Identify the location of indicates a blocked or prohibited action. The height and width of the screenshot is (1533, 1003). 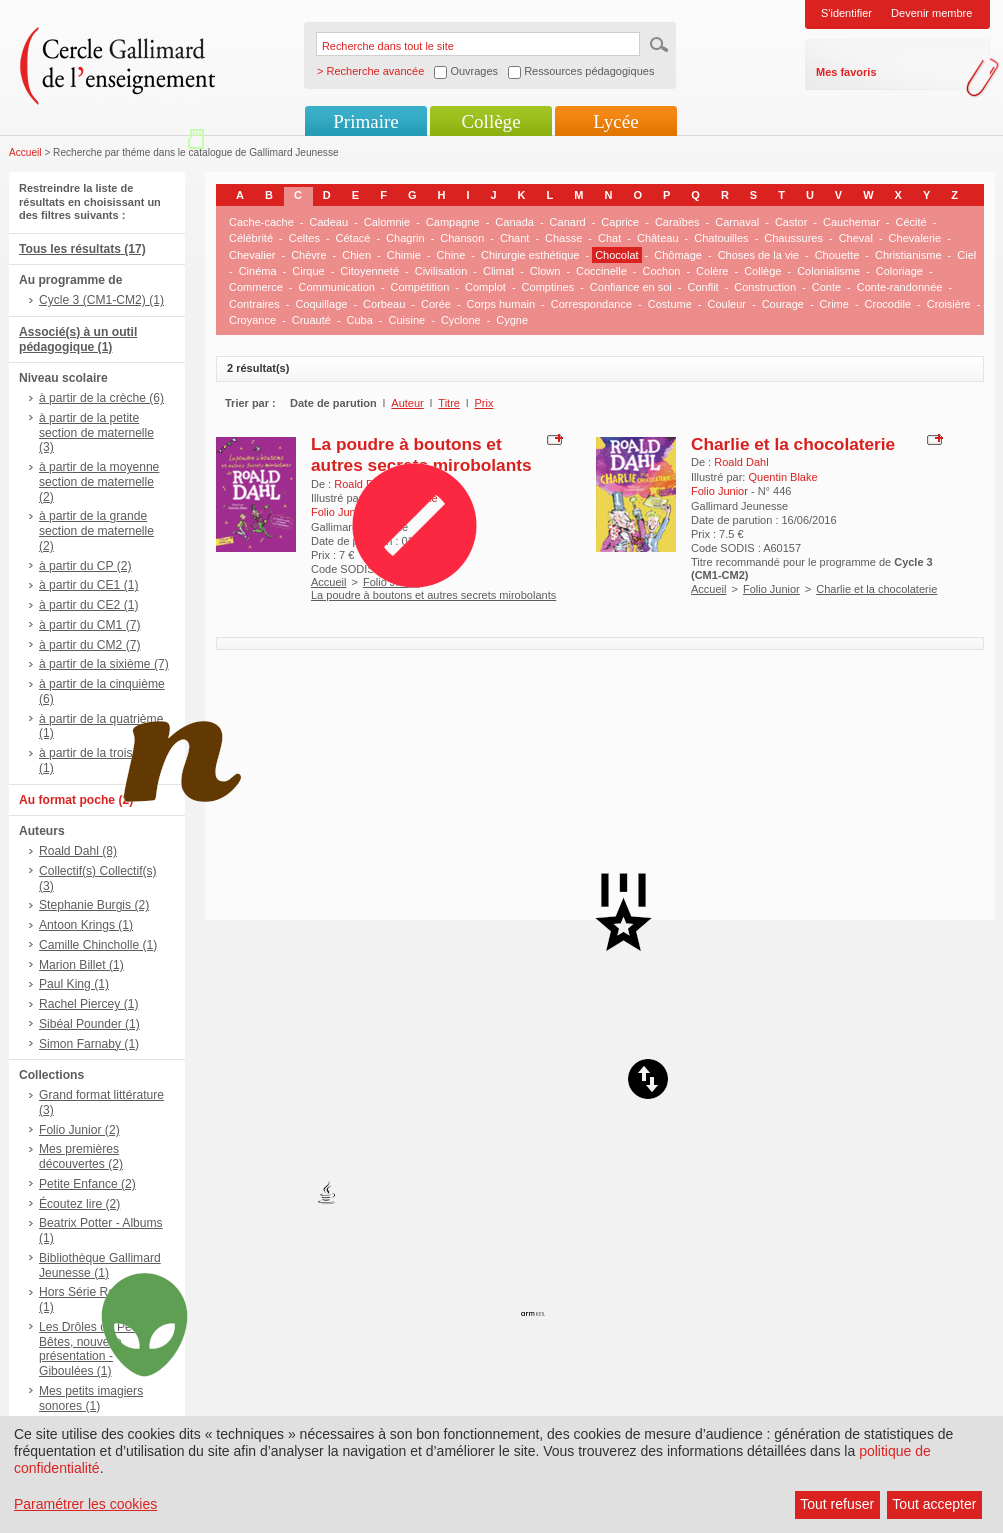
(414, 525).